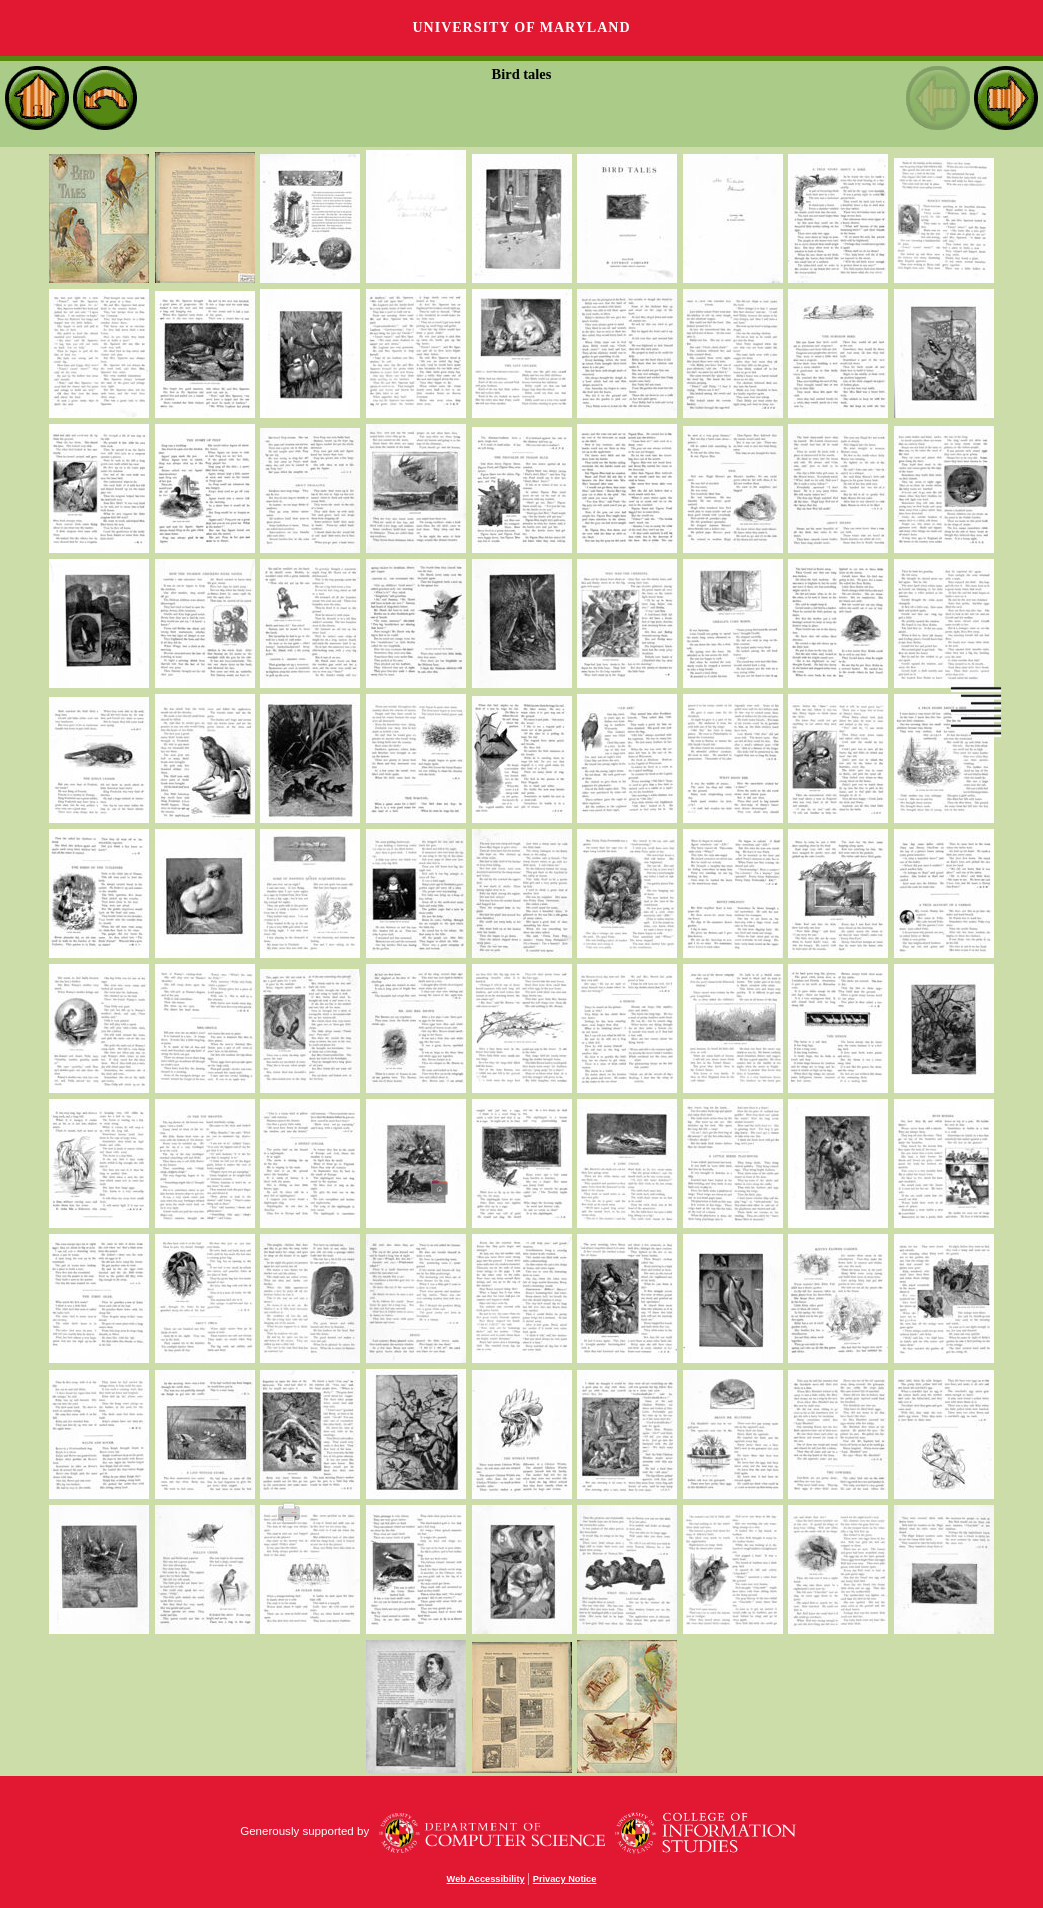 The width and height of the screenshot is (1043, 1908). I want to click on align text to the right margin, so click(976, 712).